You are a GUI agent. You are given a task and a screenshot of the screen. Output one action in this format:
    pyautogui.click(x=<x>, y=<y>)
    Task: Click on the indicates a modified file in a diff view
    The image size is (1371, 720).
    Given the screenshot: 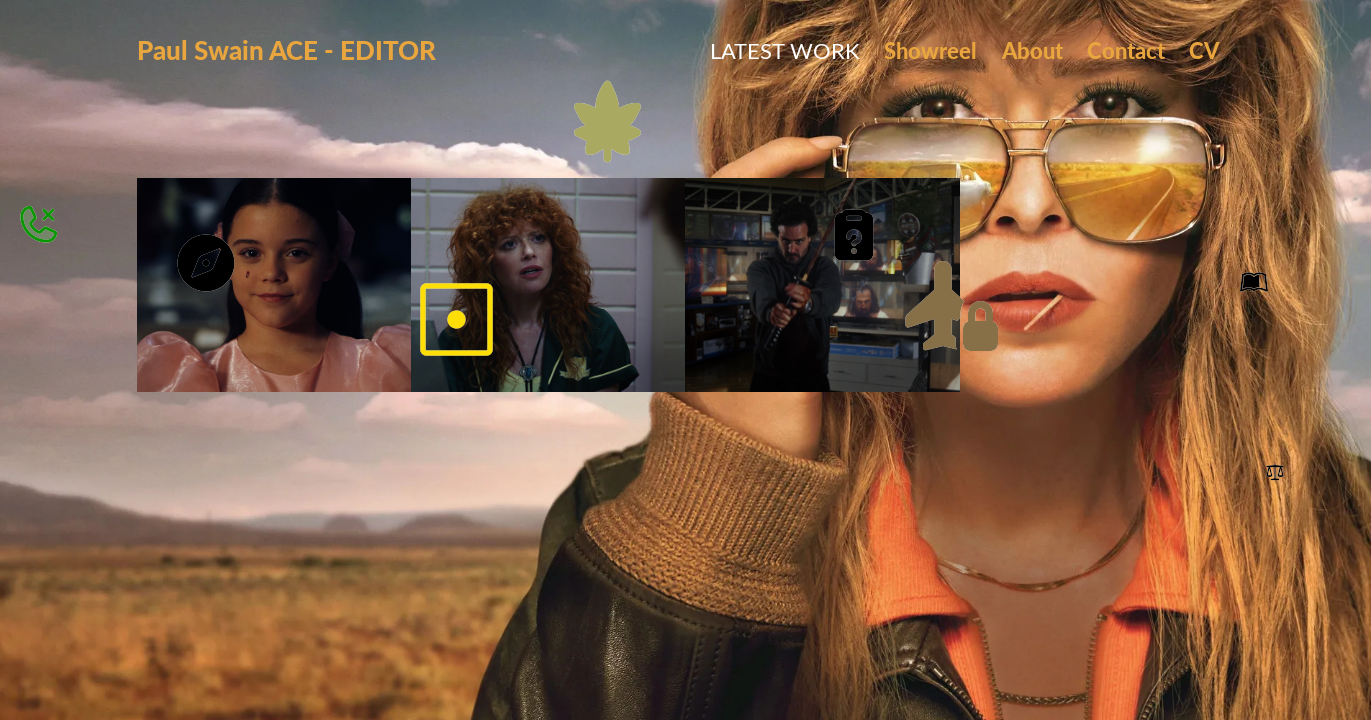 What is the action you would take?
    pyautogui.click(x=456, y=319)
    